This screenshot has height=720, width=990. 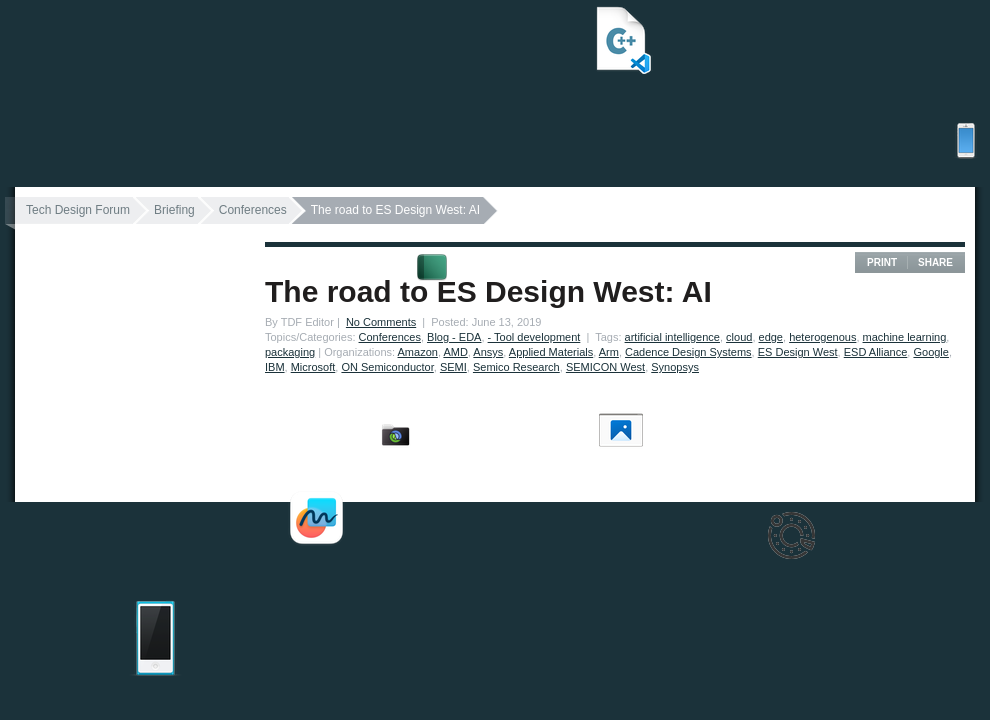 I want to click on open folder containing clojure project files, so click(x=395, y=435).